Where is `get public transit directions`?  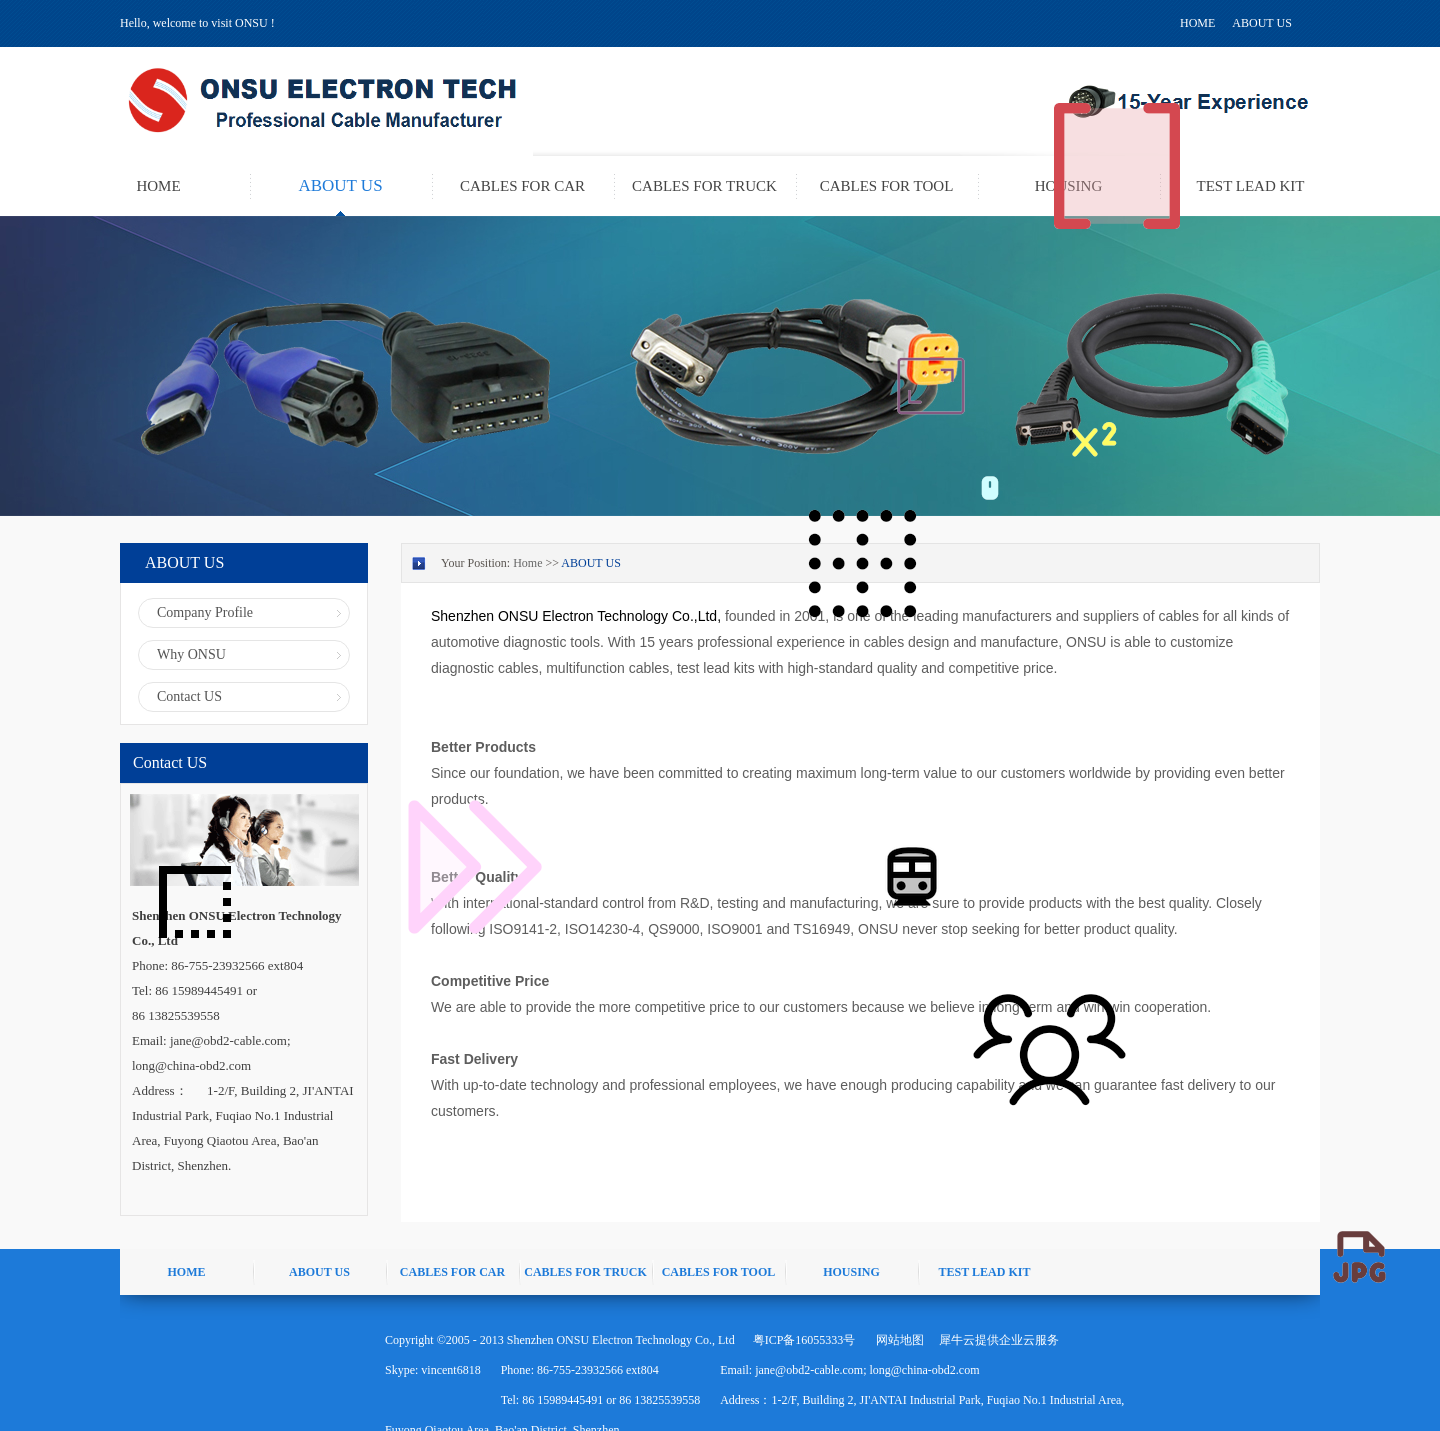 get public transit directions is located at coordinates (912, 878).